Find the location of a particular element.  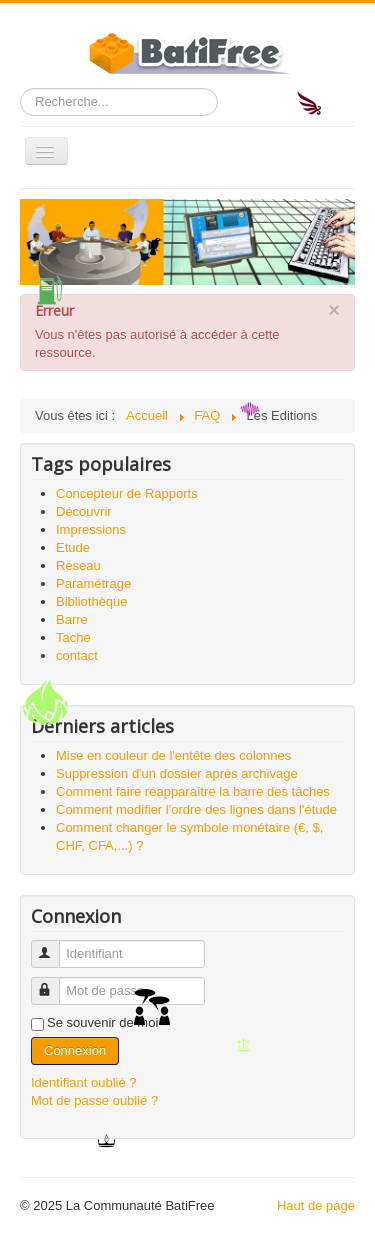

adjust audio amplitude or volume levels is located at coordinates (250, 409).